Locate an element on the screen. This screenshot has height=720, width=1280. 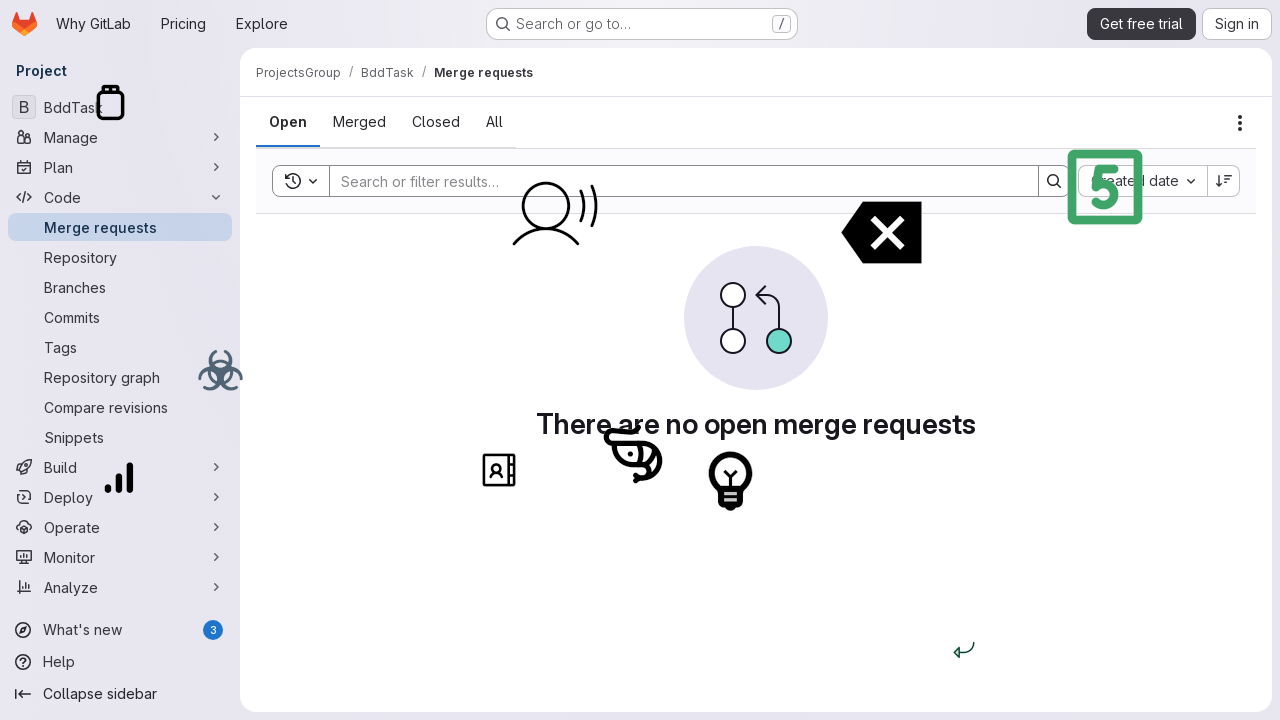
indicates medium cellular signal strength is located at coordinates (132, 470).